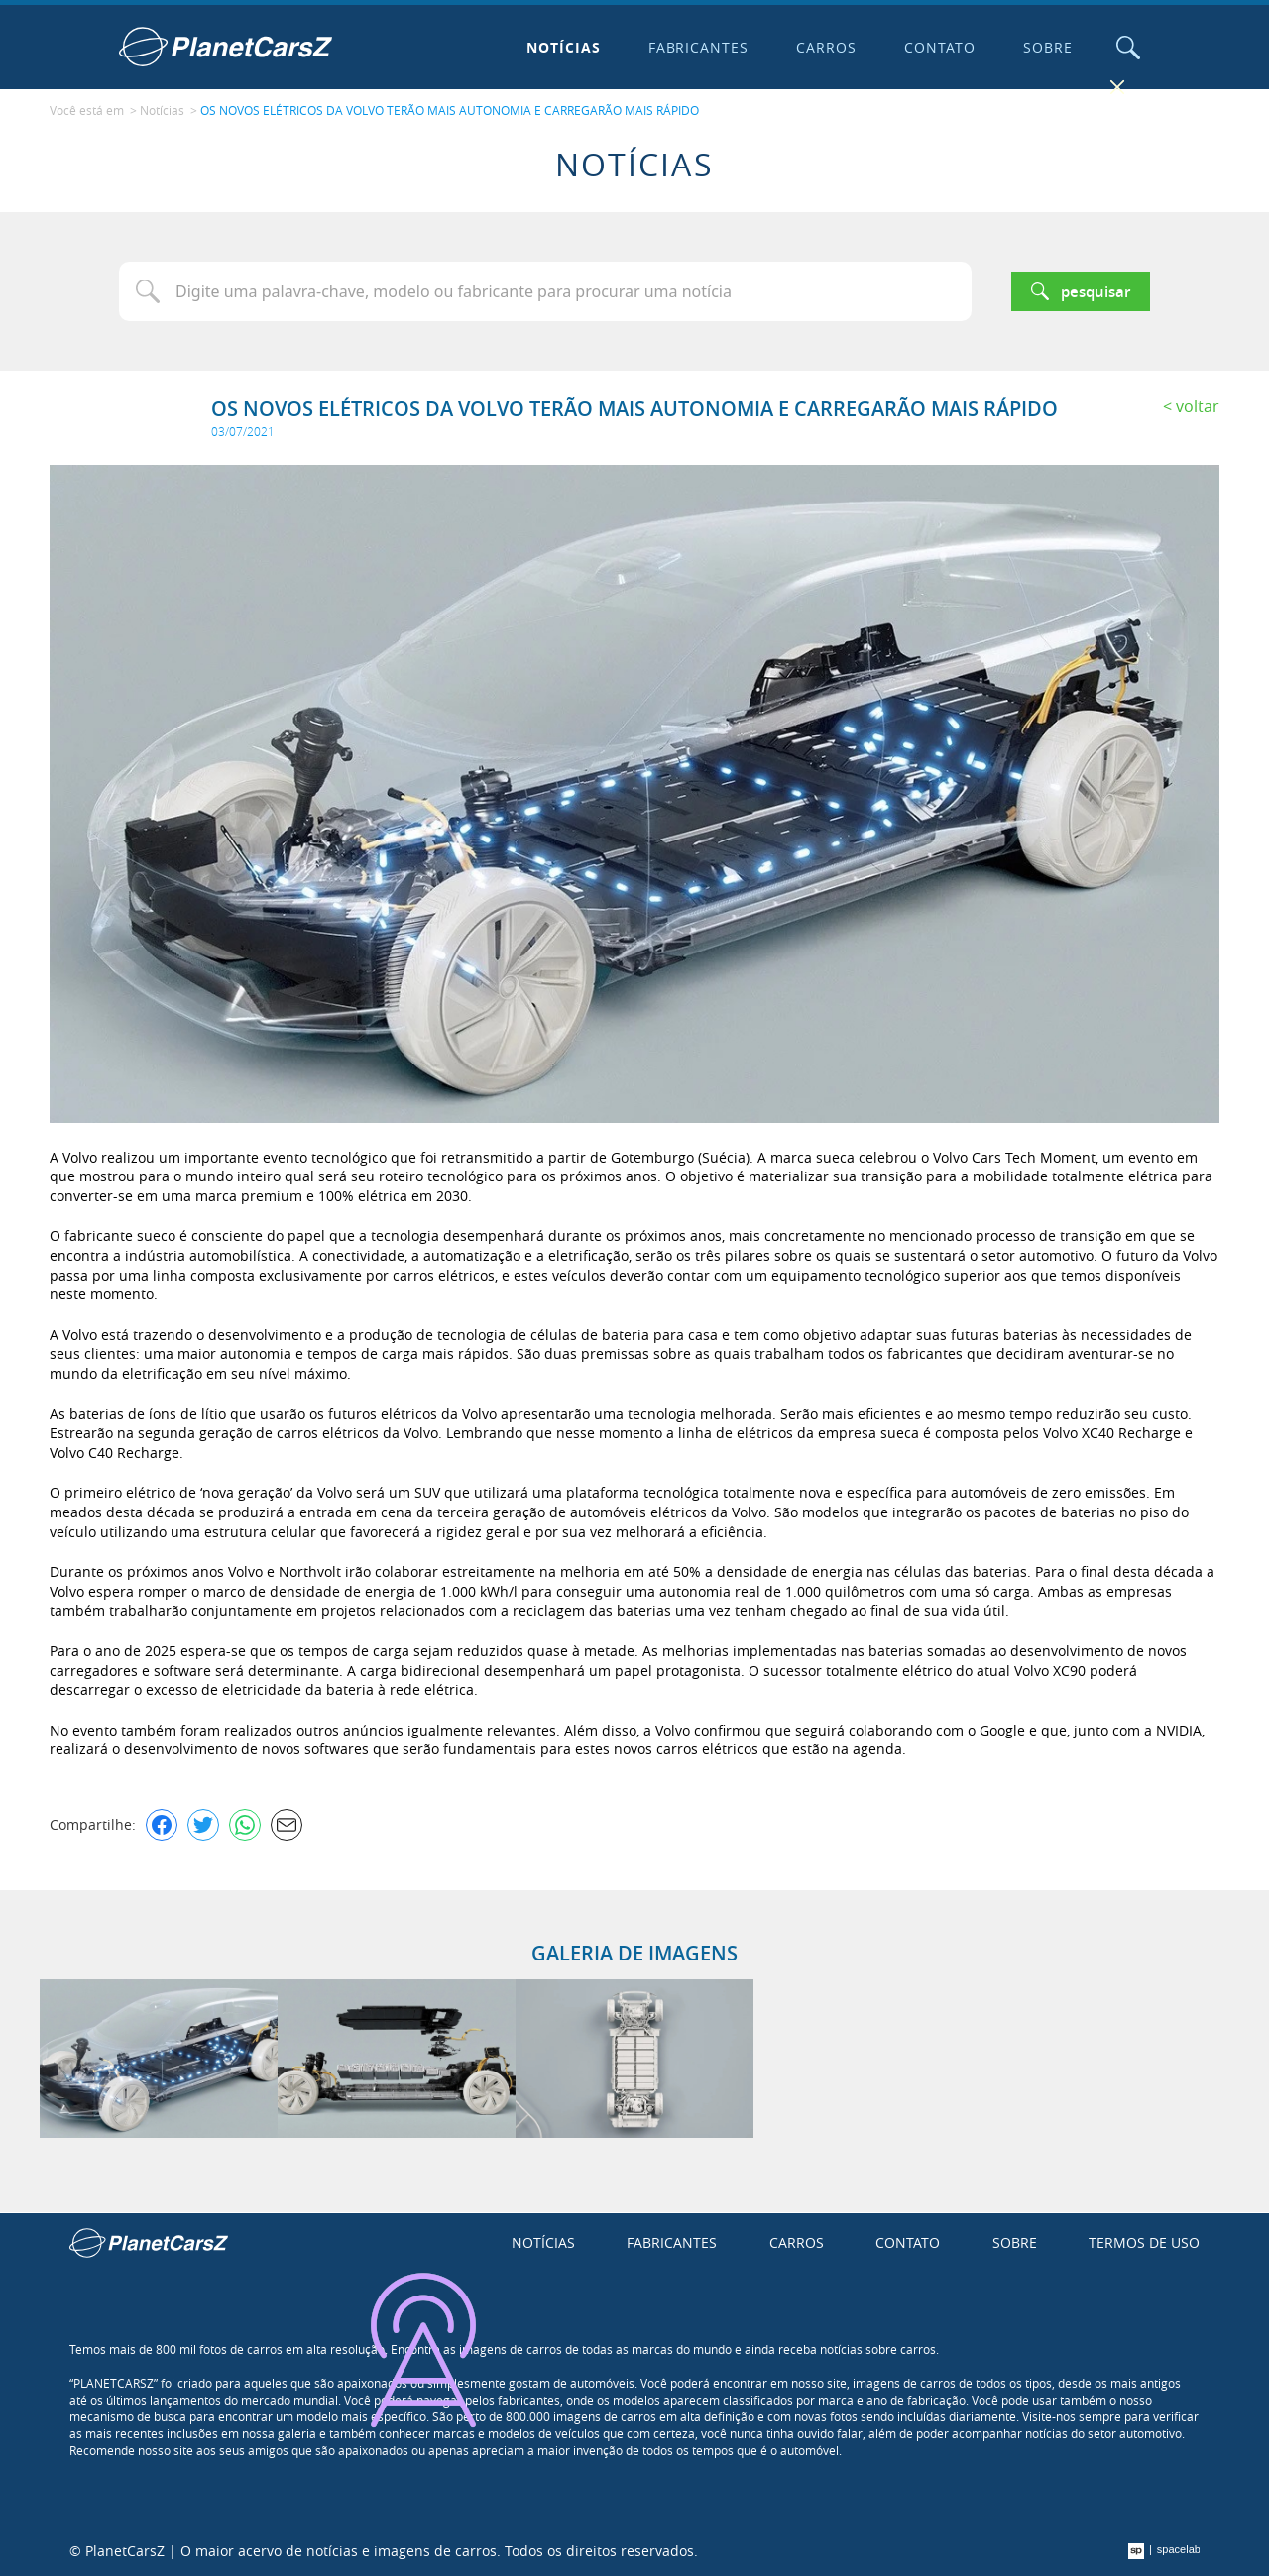 This screenshot has height=2576, width=1269. What do you see at coordinates (423, 2353) in the screenshot?
I see `indicates cellular network signal or connectivity` at bounding box center [423, 2353].